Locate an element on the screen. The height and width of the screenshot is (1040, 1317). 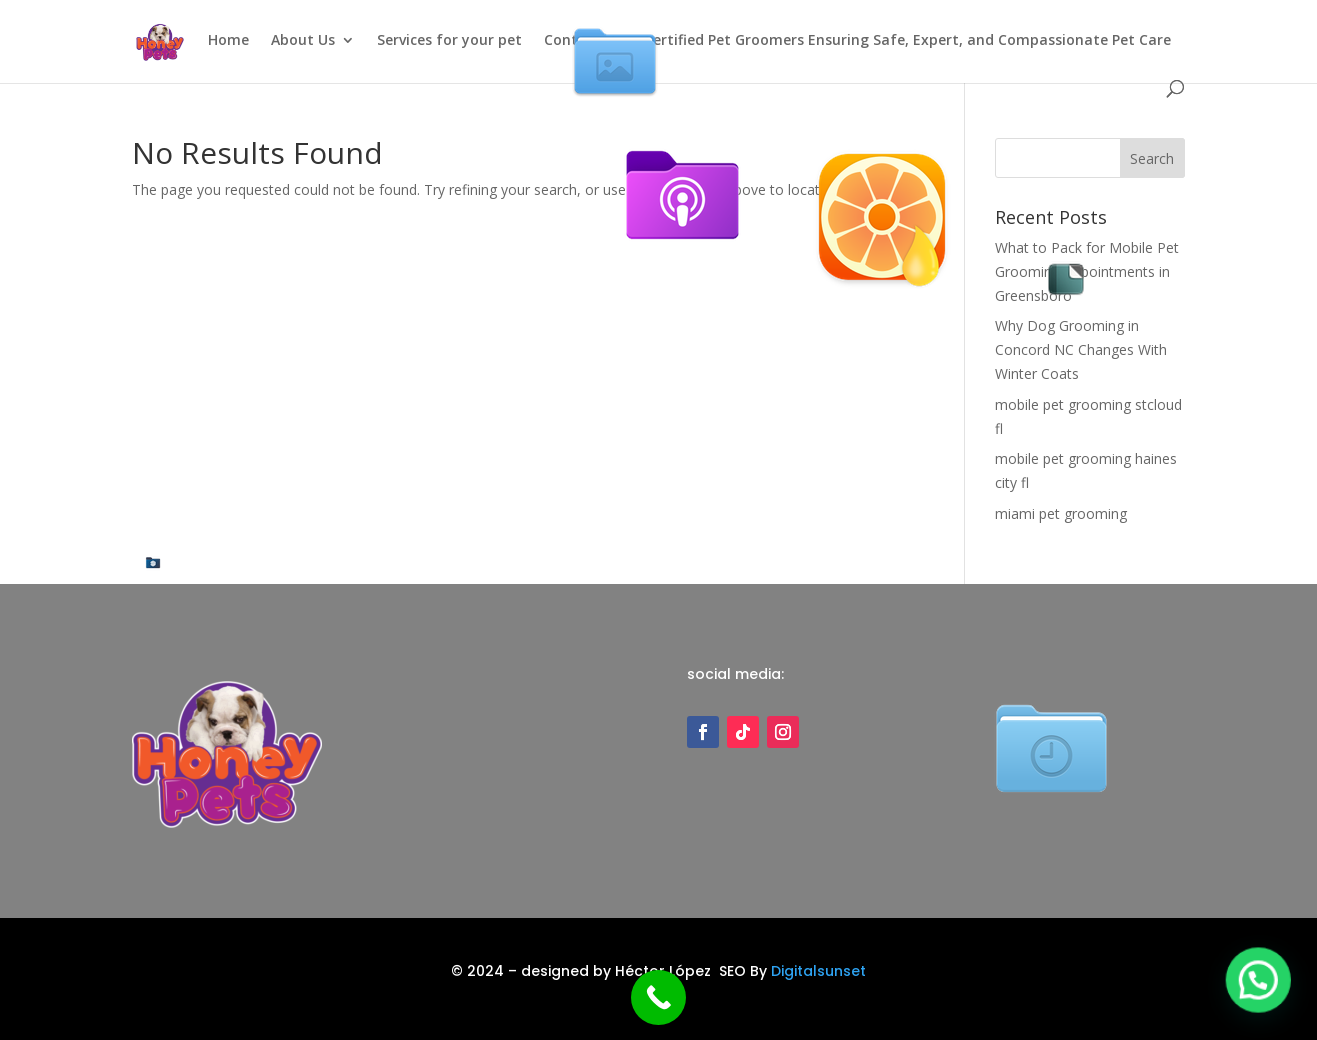
open folder containing podcast files is located at coordinates (682, 198).